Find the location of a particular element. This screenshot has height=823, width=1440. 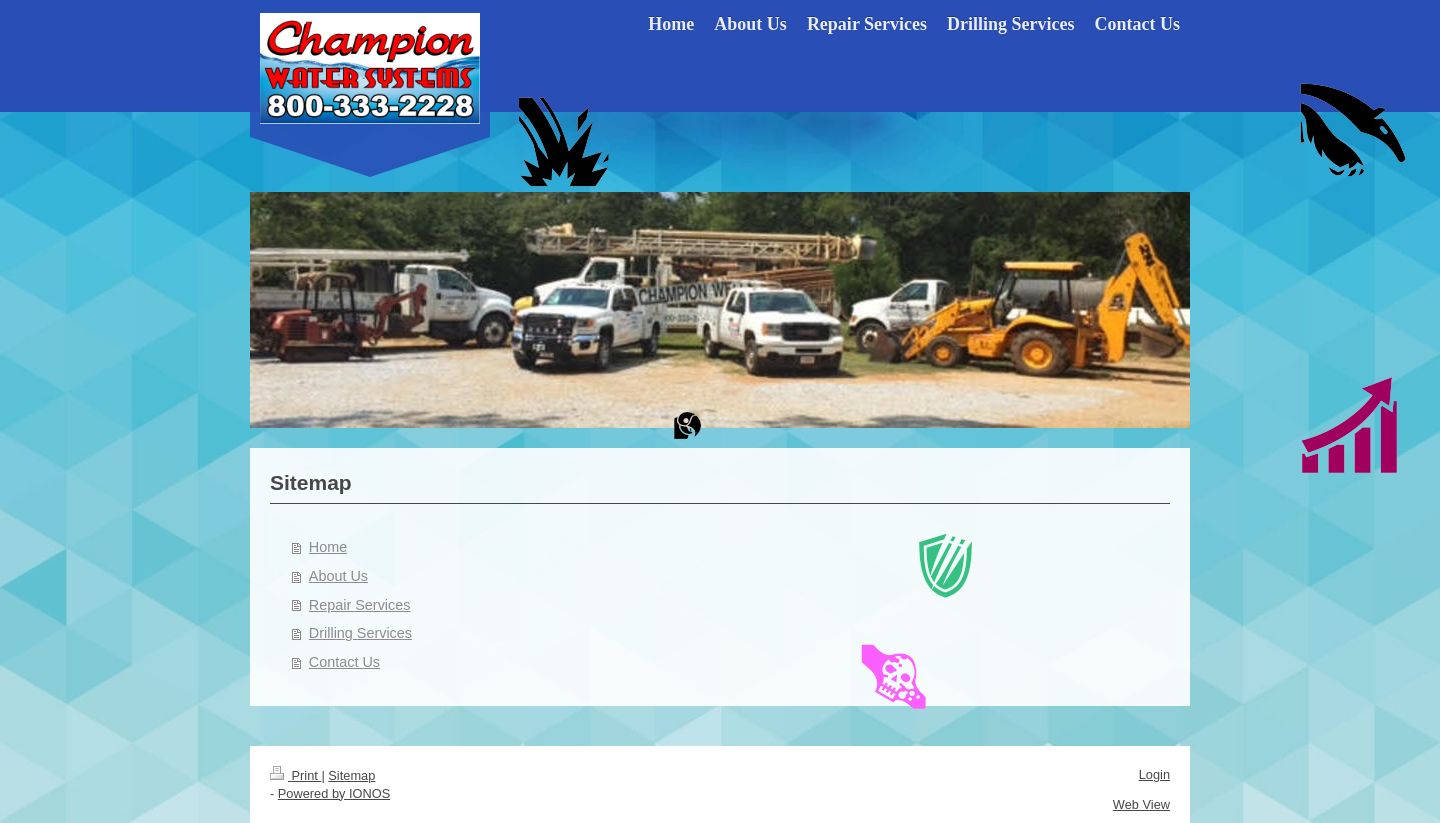

view your progress or level advancement is located at coordinates (1349, 425).